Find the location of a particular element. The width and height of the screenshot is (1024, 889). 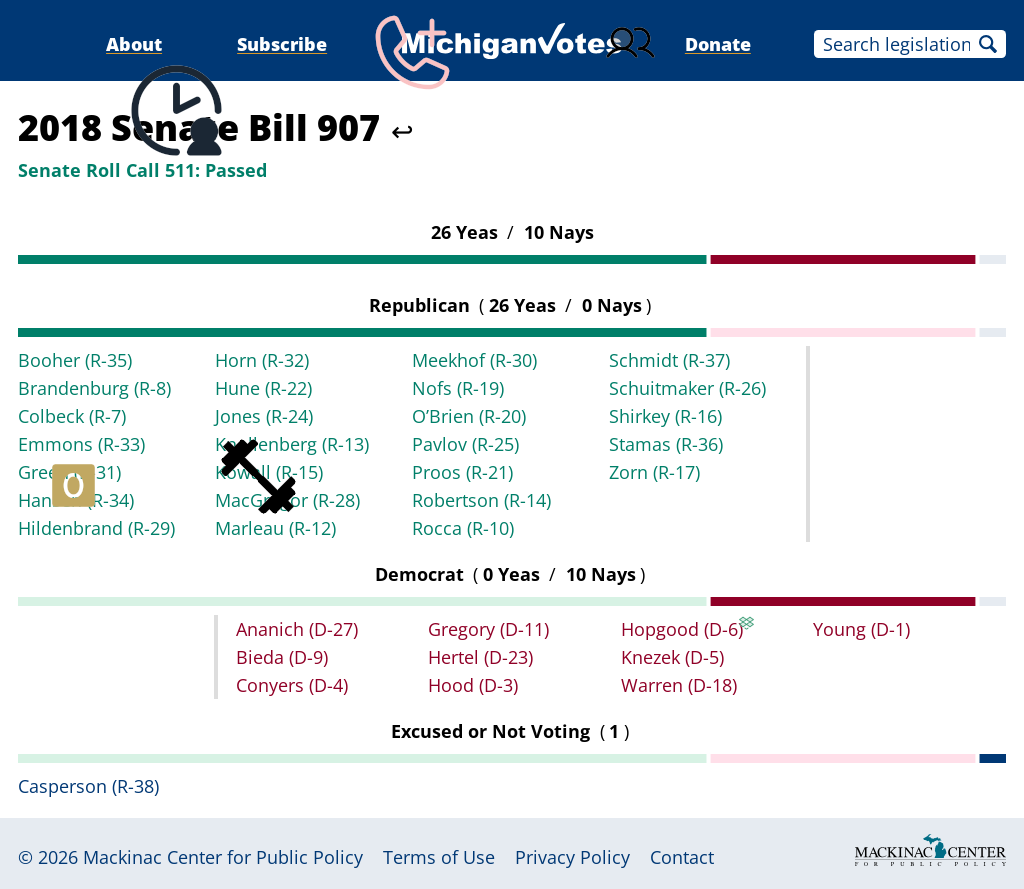

view all users or contacts is located at coordinates (630, 42).